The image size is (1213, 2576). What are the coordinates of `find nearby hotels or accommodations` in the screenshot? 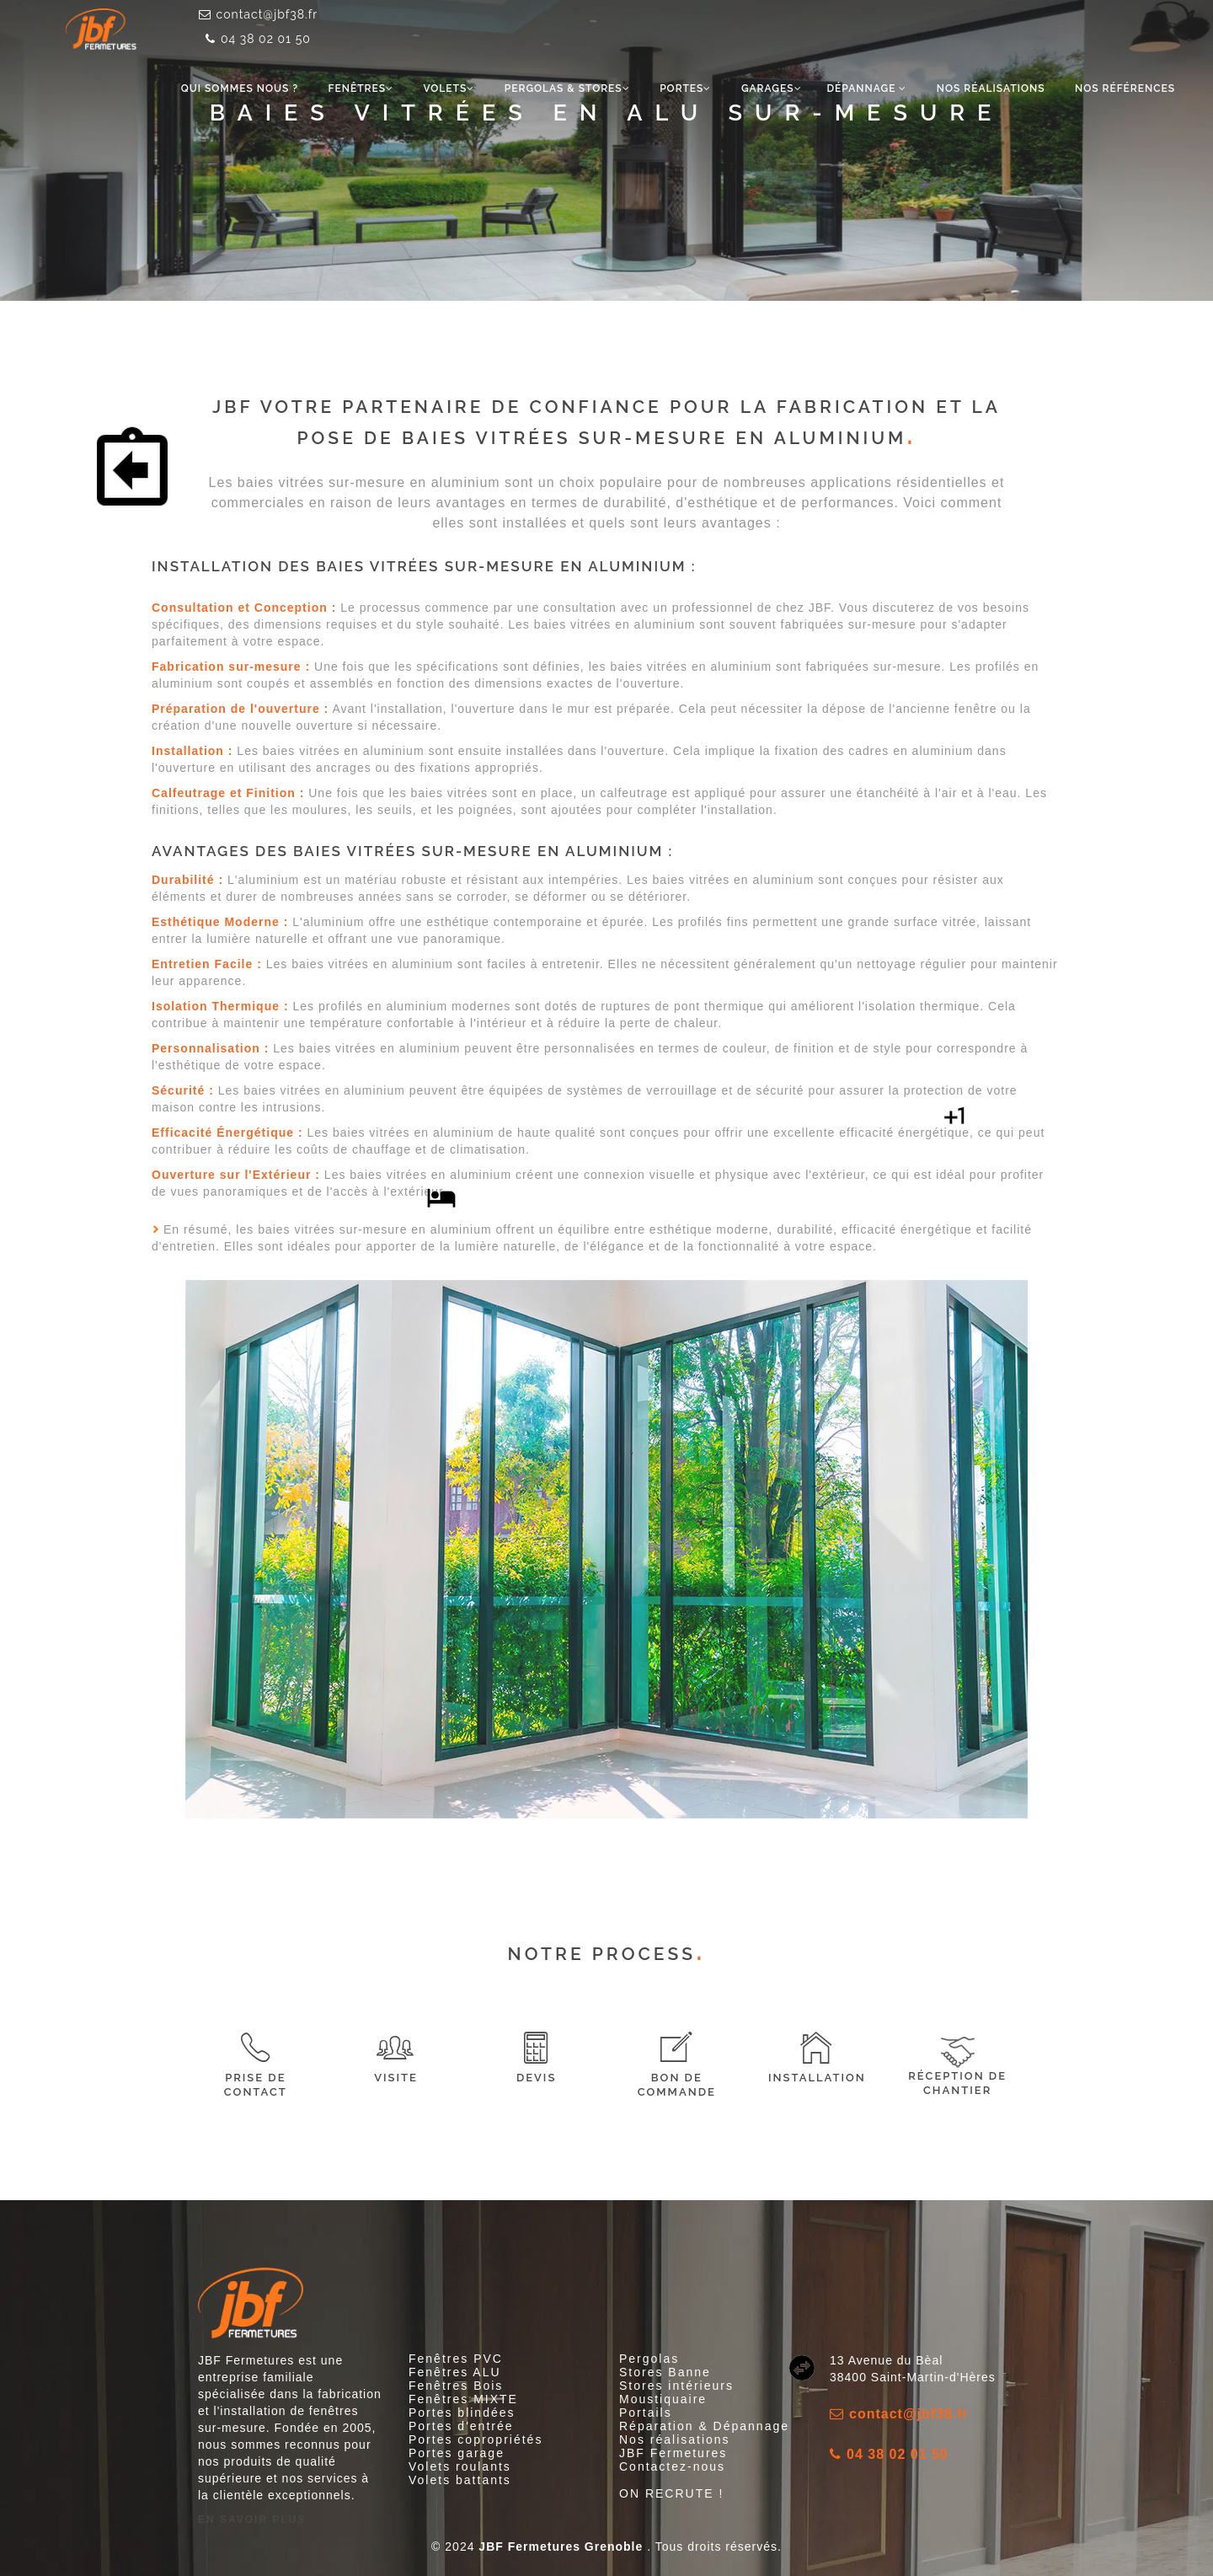 It's located at (441, 1197).